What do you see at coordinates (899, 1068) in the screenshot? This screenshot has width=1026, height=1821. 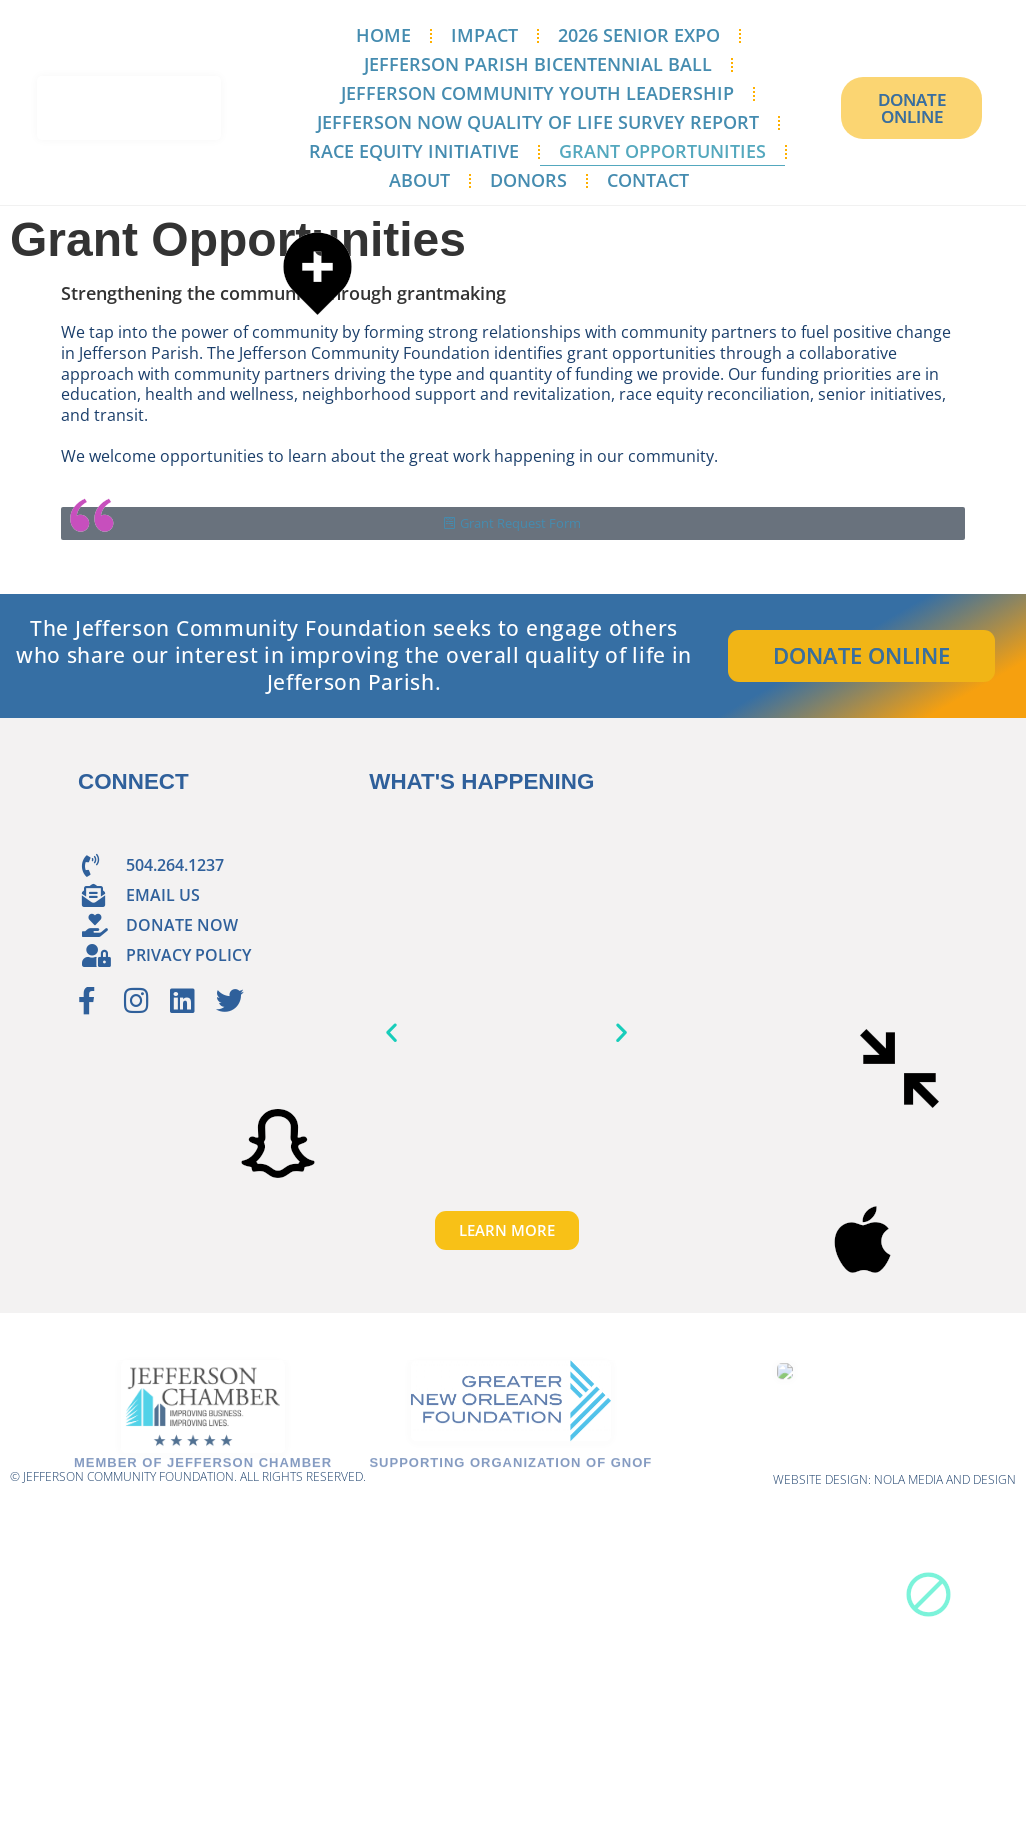 I see `collapse or minimize an expanded view` at bounding box center [899, 1068].